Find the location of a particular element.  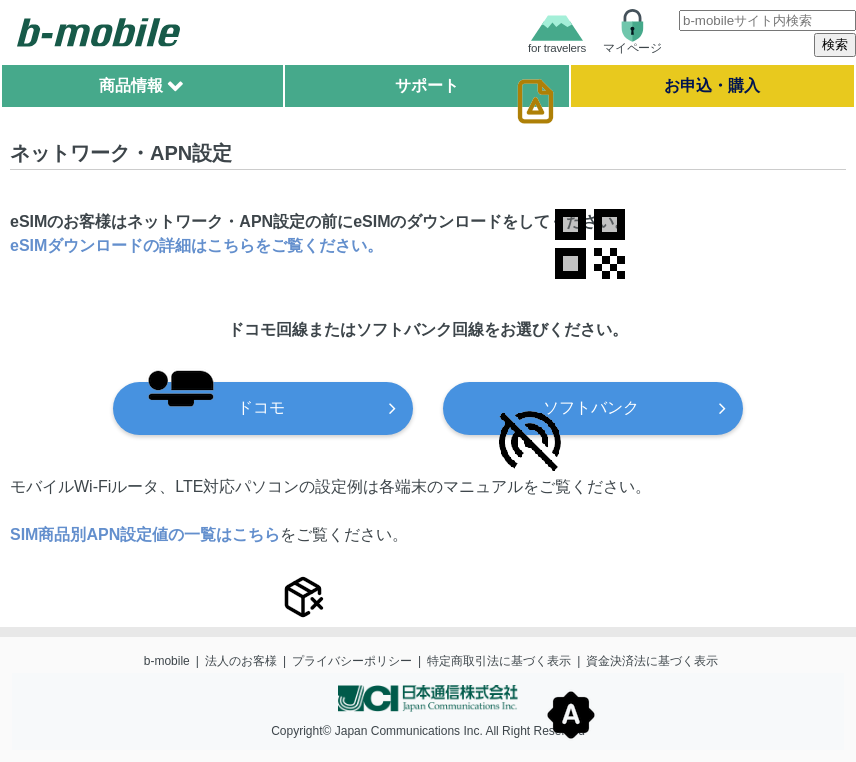

cancel or remove a package from order is located at coordinates (303, 597).